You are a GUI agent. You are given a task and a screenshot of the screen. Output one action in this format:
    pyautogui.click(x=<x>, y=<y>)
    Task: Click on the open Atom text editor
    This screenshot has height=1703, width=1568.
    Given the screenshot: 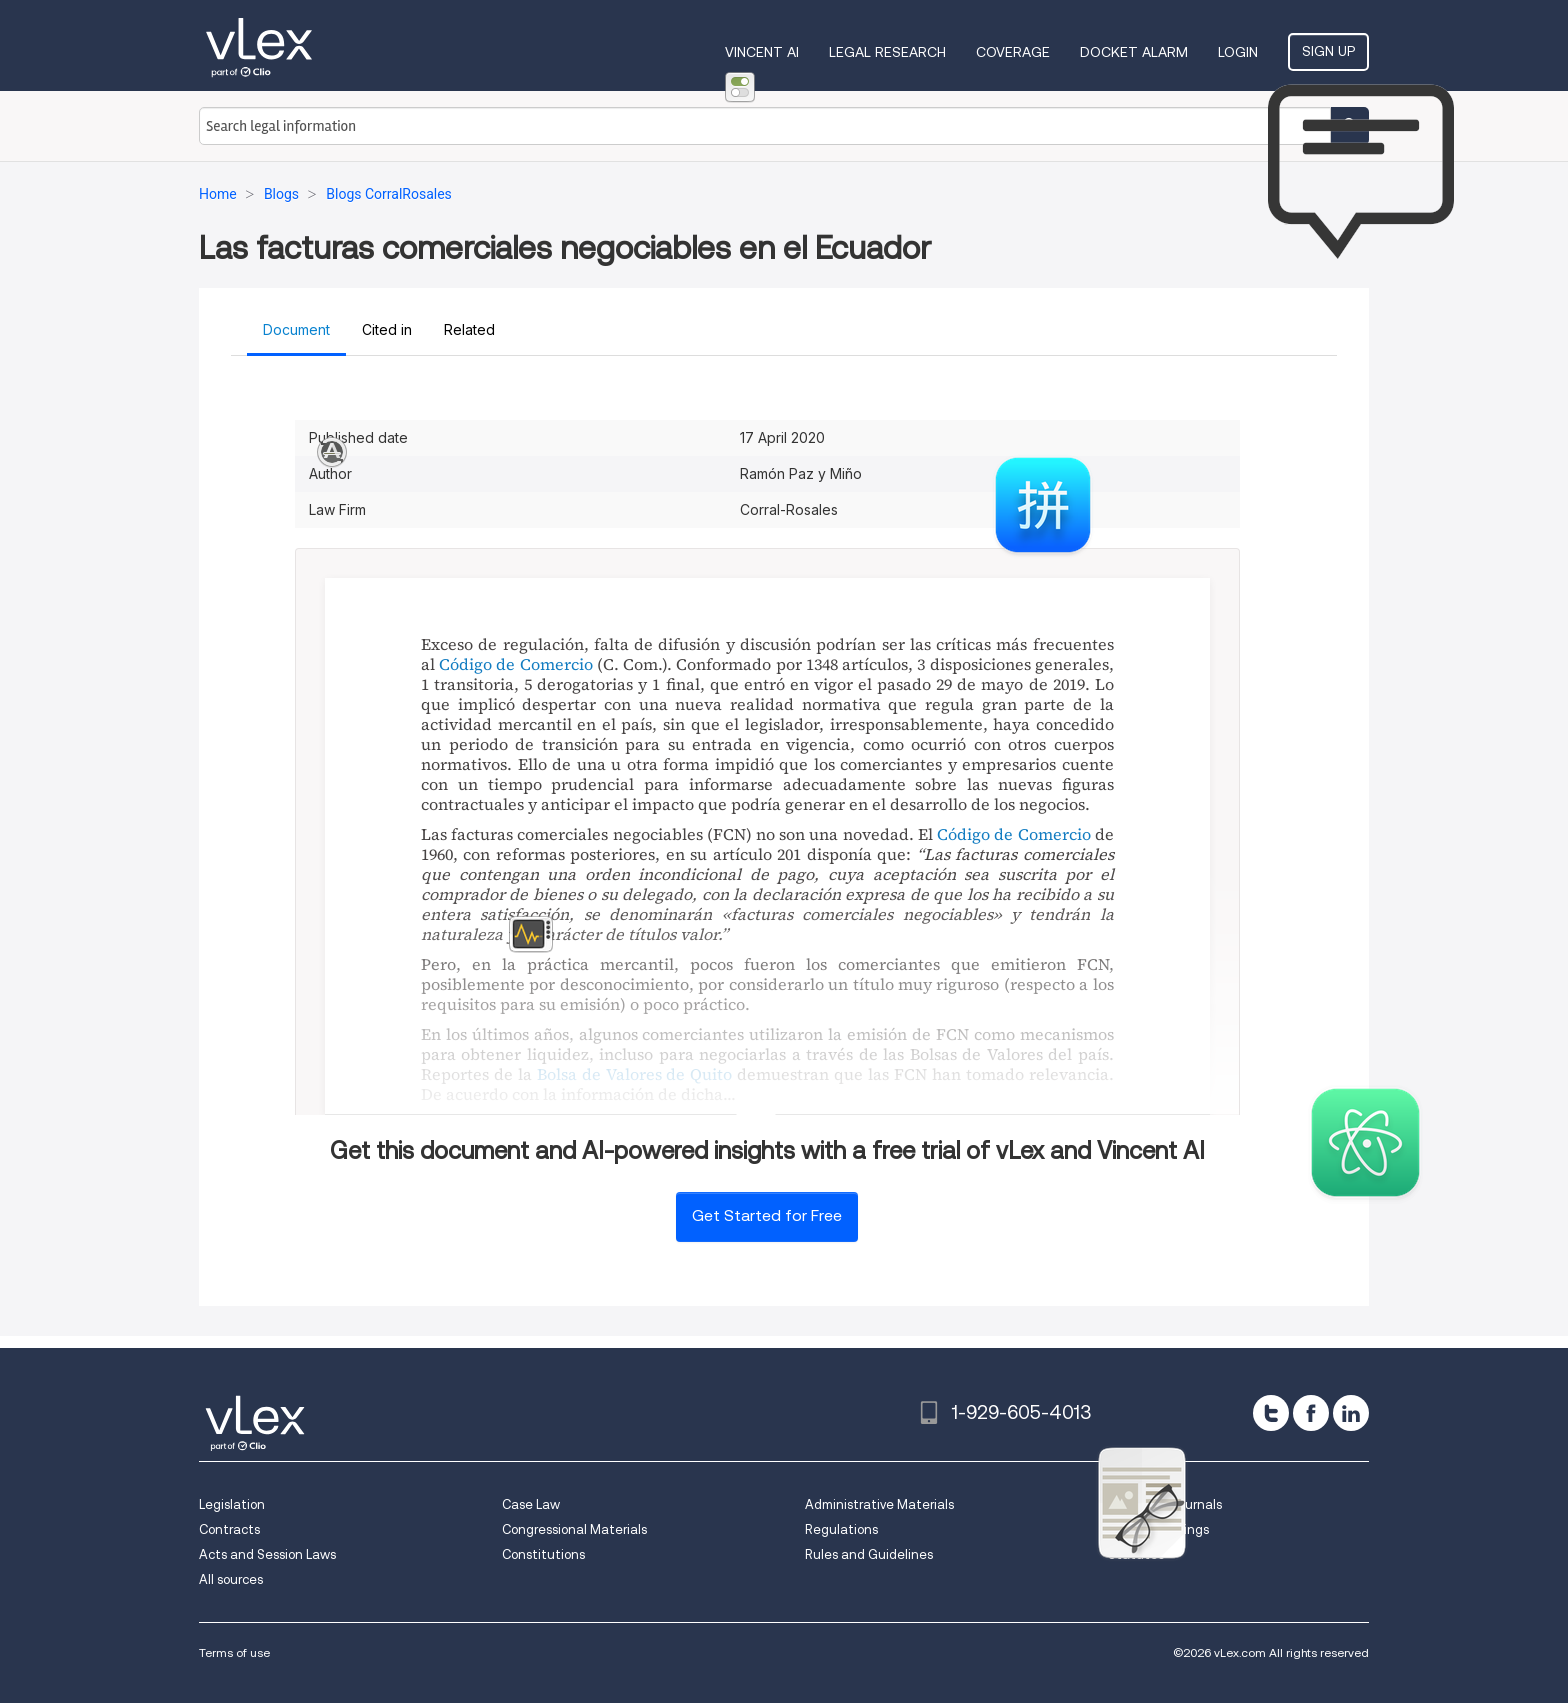 What is the action you would take?
    pyautogui.click(x=1365, y=1142)
    